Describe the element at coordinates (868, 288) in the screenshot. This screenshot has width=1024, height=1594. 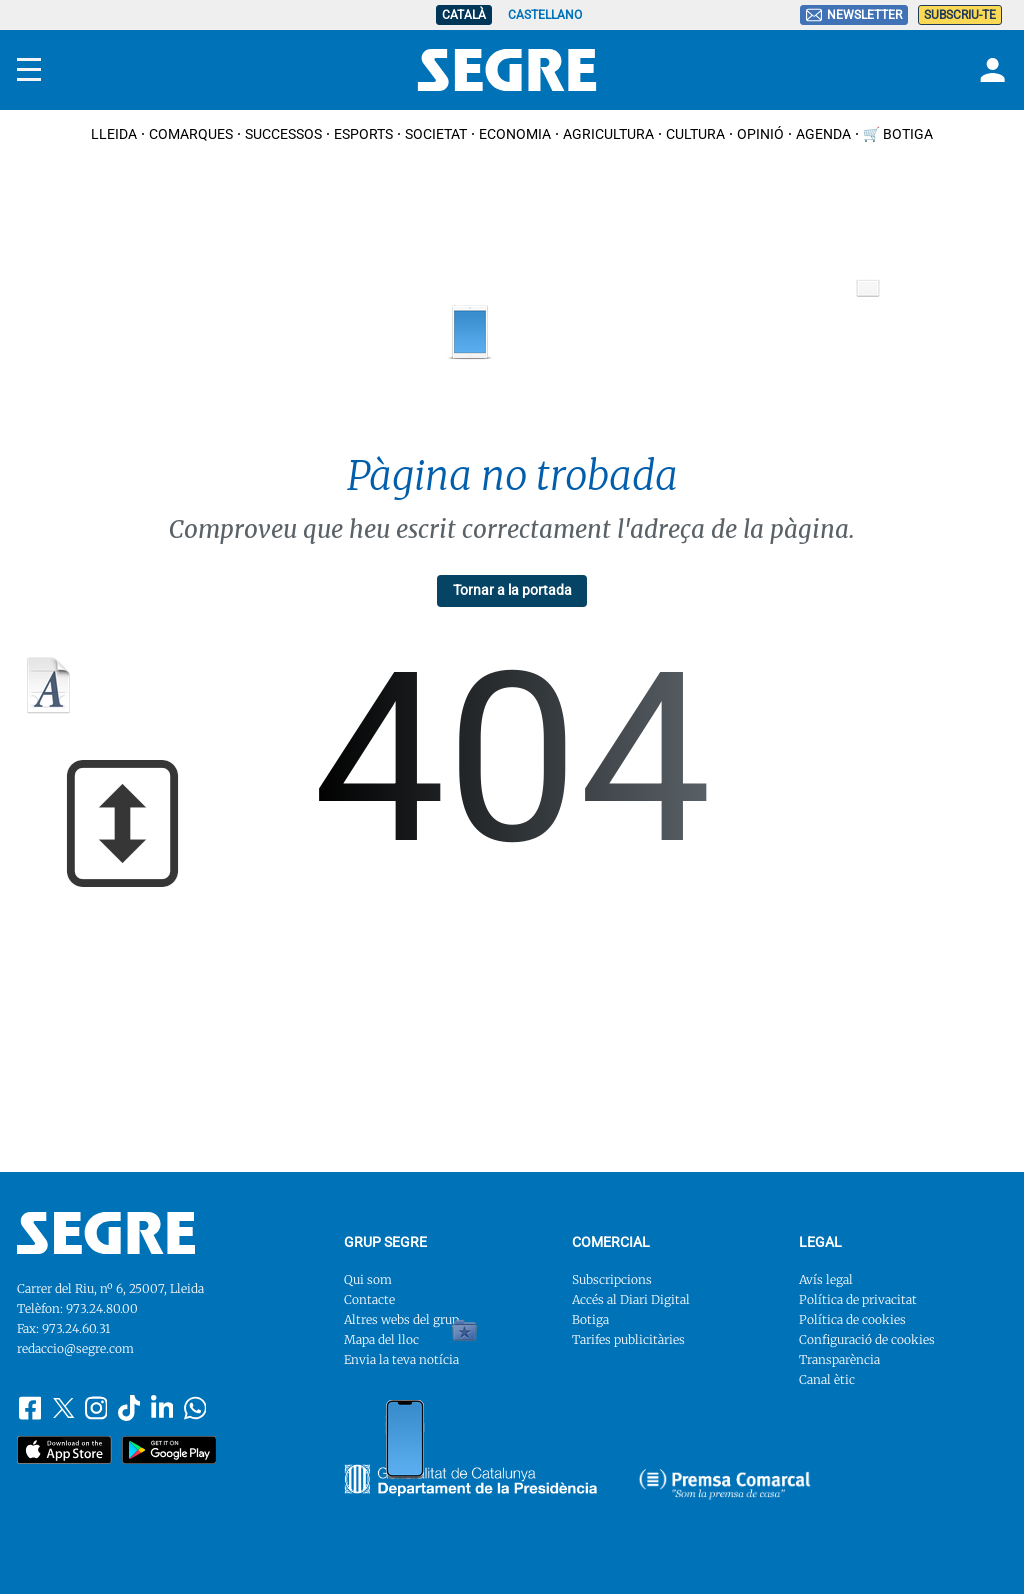
I see `generic bluetooth device placeholder` at that location.